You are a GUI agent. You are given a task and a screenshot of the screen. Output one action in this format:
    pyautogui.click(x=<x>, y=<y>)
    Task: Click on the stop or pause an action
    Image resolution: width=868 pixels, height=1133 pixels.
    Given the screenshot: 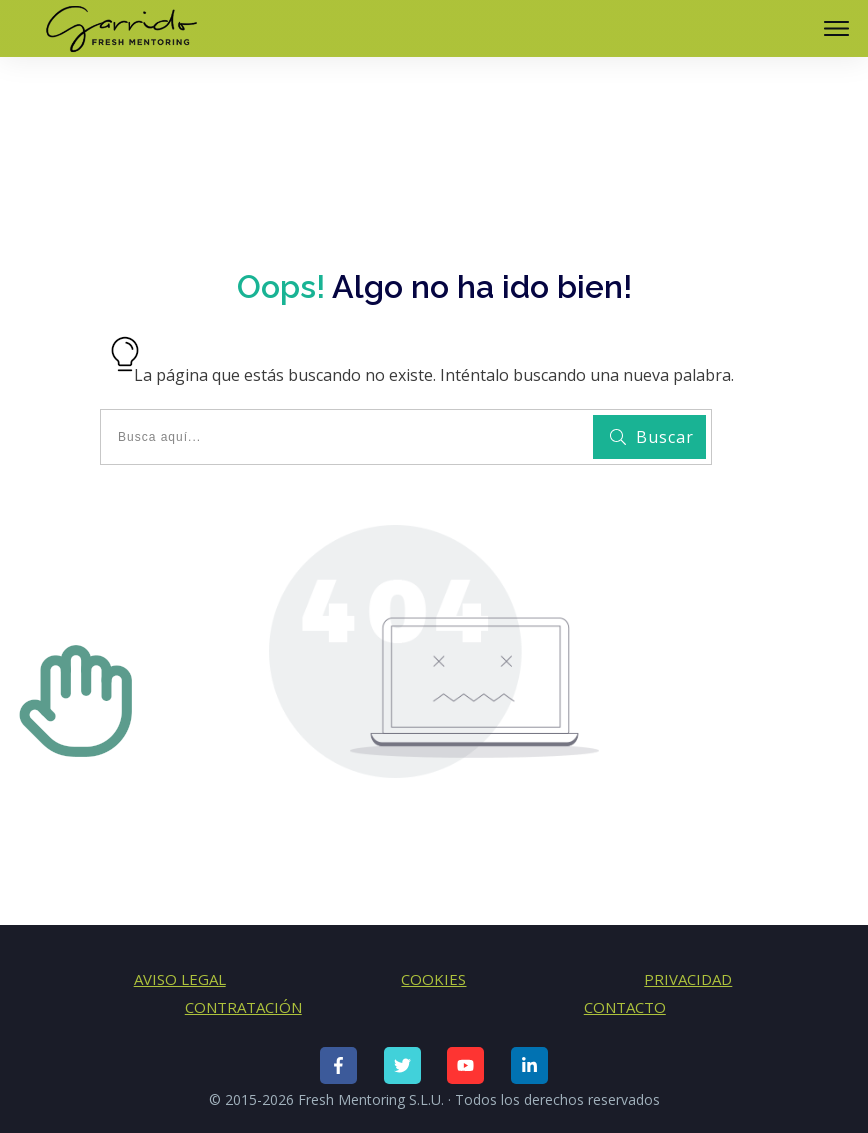 What is the action you would take?
    pyautogui.click(x=76, y=701)
    